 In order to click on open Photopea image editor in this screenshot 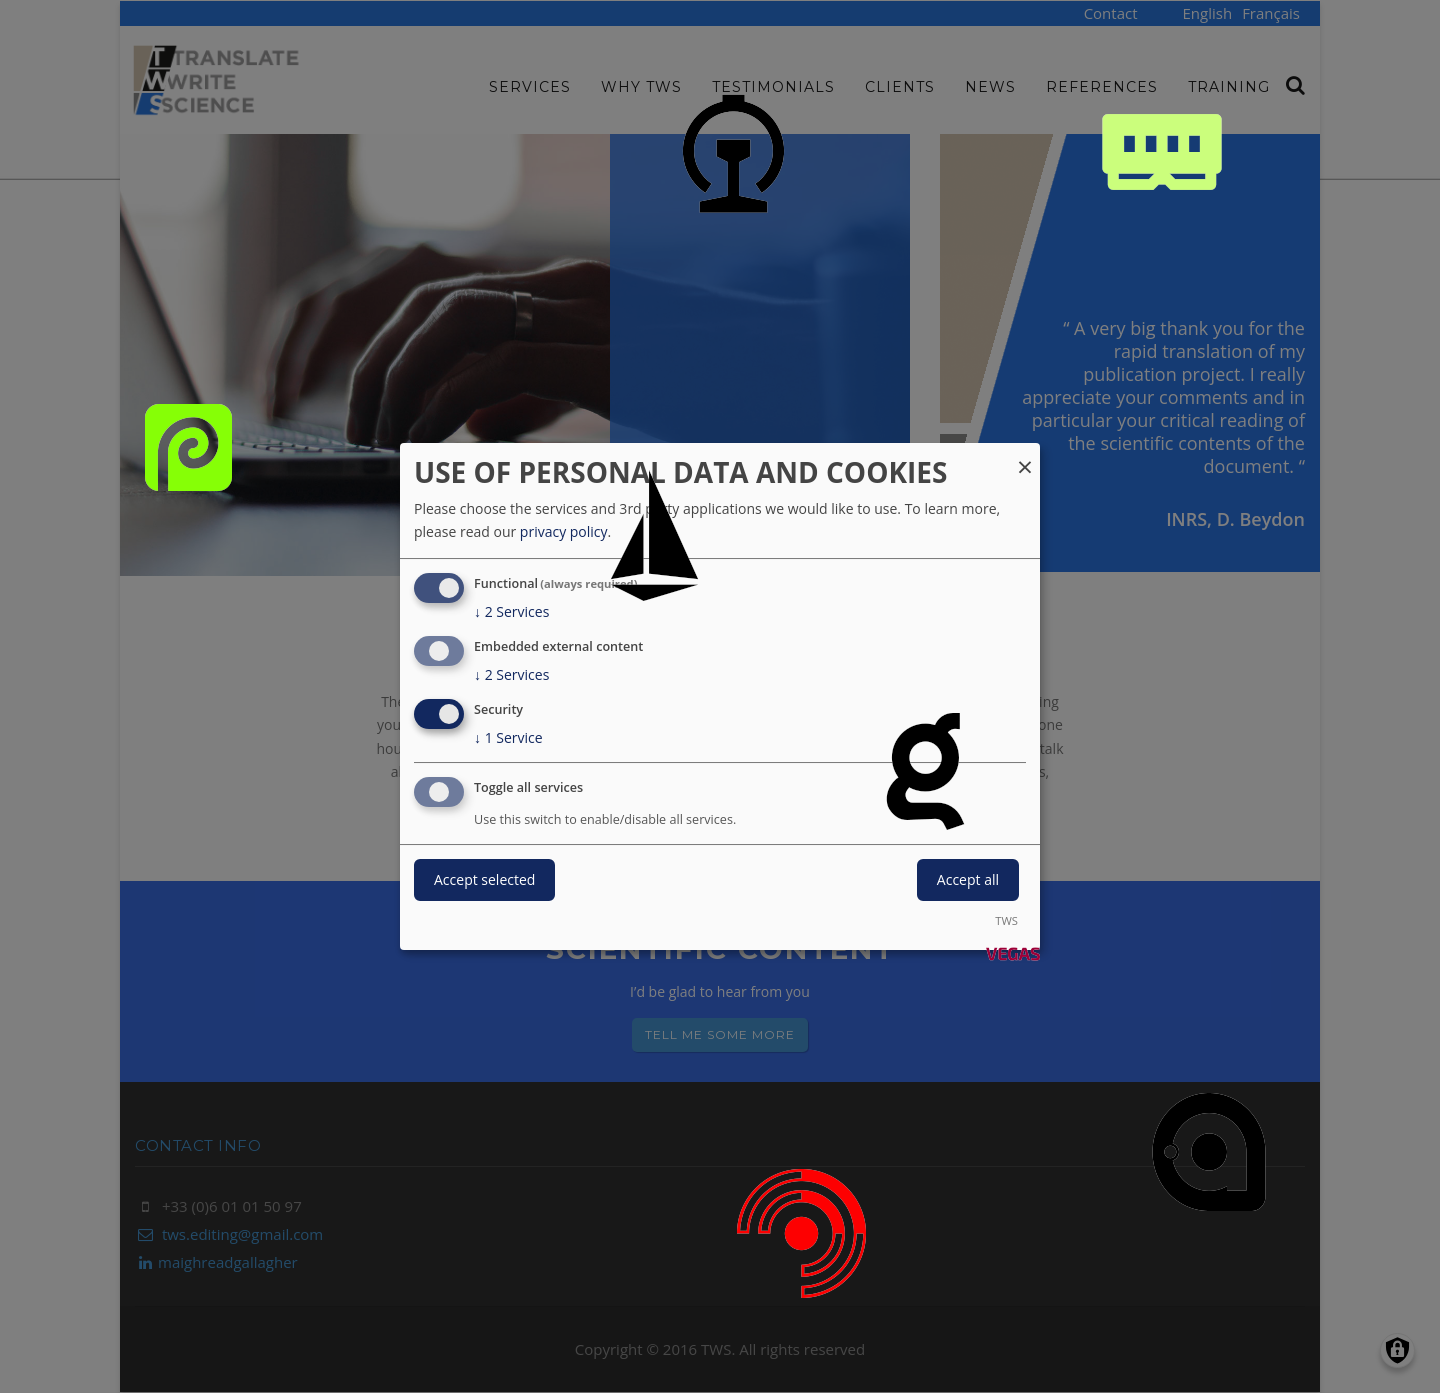, I will do `click(188, 447)`.